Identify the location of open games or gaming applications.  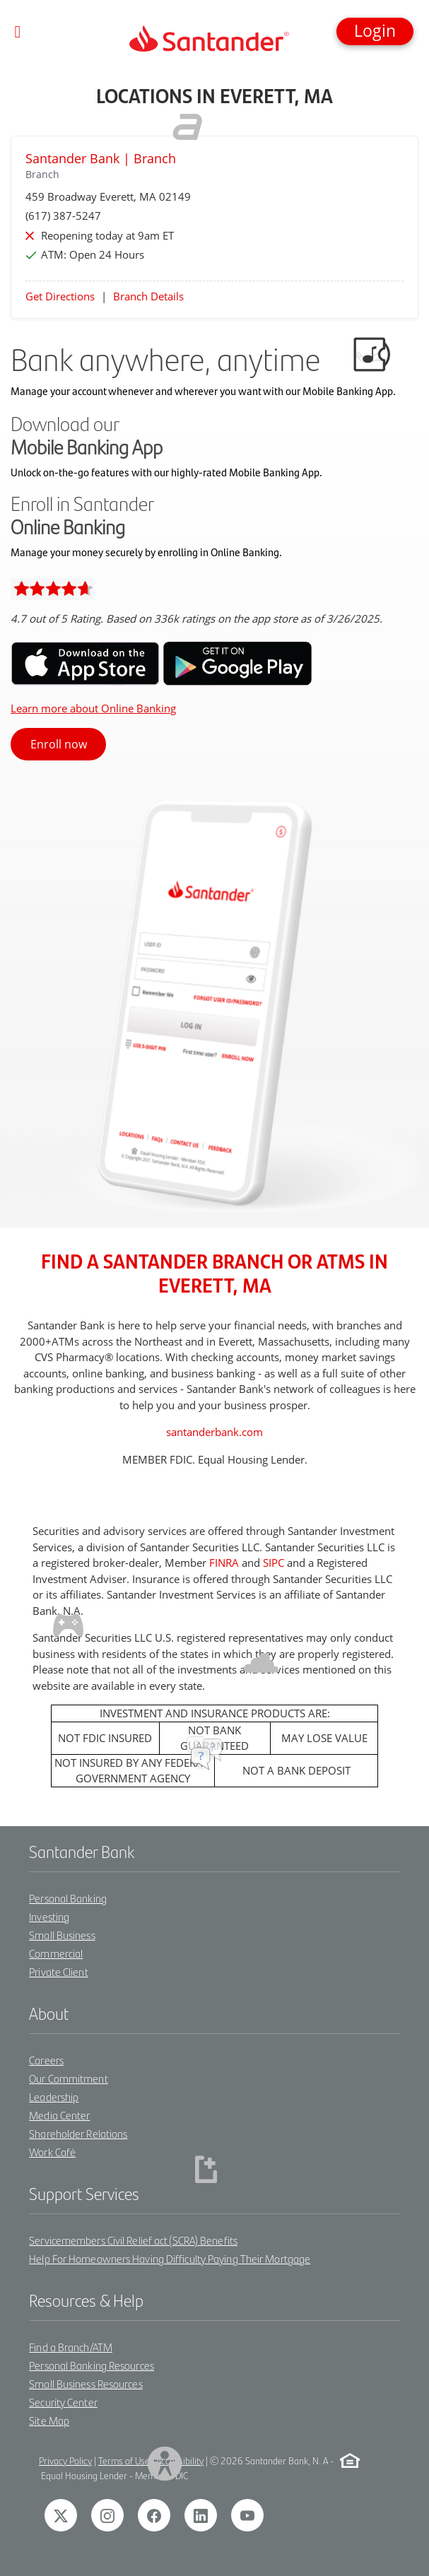
(68, 1625).